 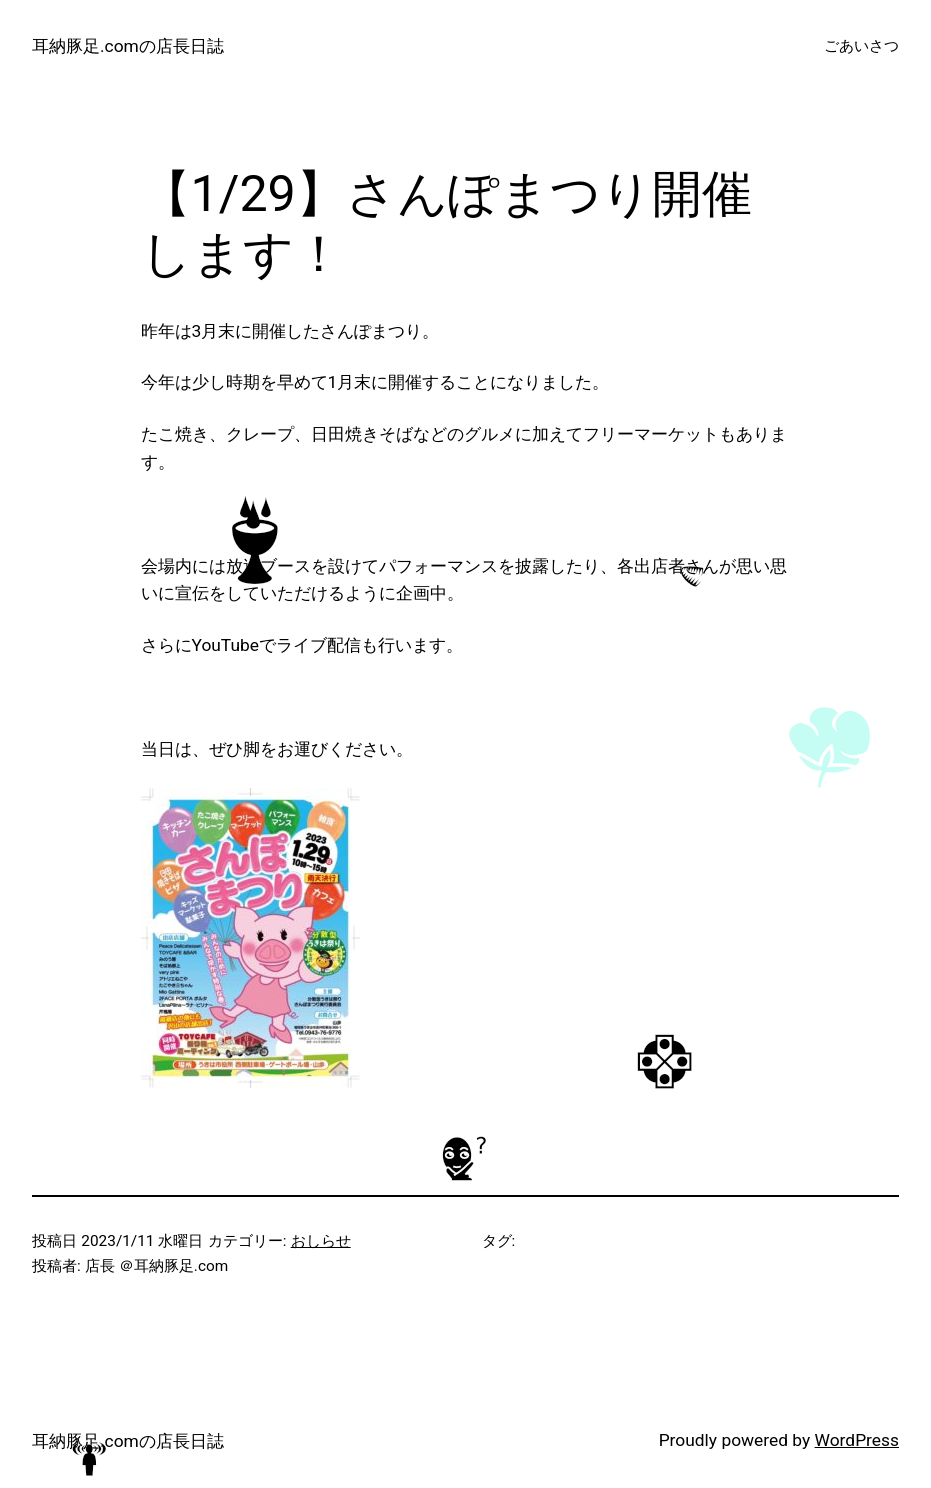 What do you see at coordinates (254, 539) in the screenshot?
I see `select a potion or elixir item` at bounding box center [254, 539].